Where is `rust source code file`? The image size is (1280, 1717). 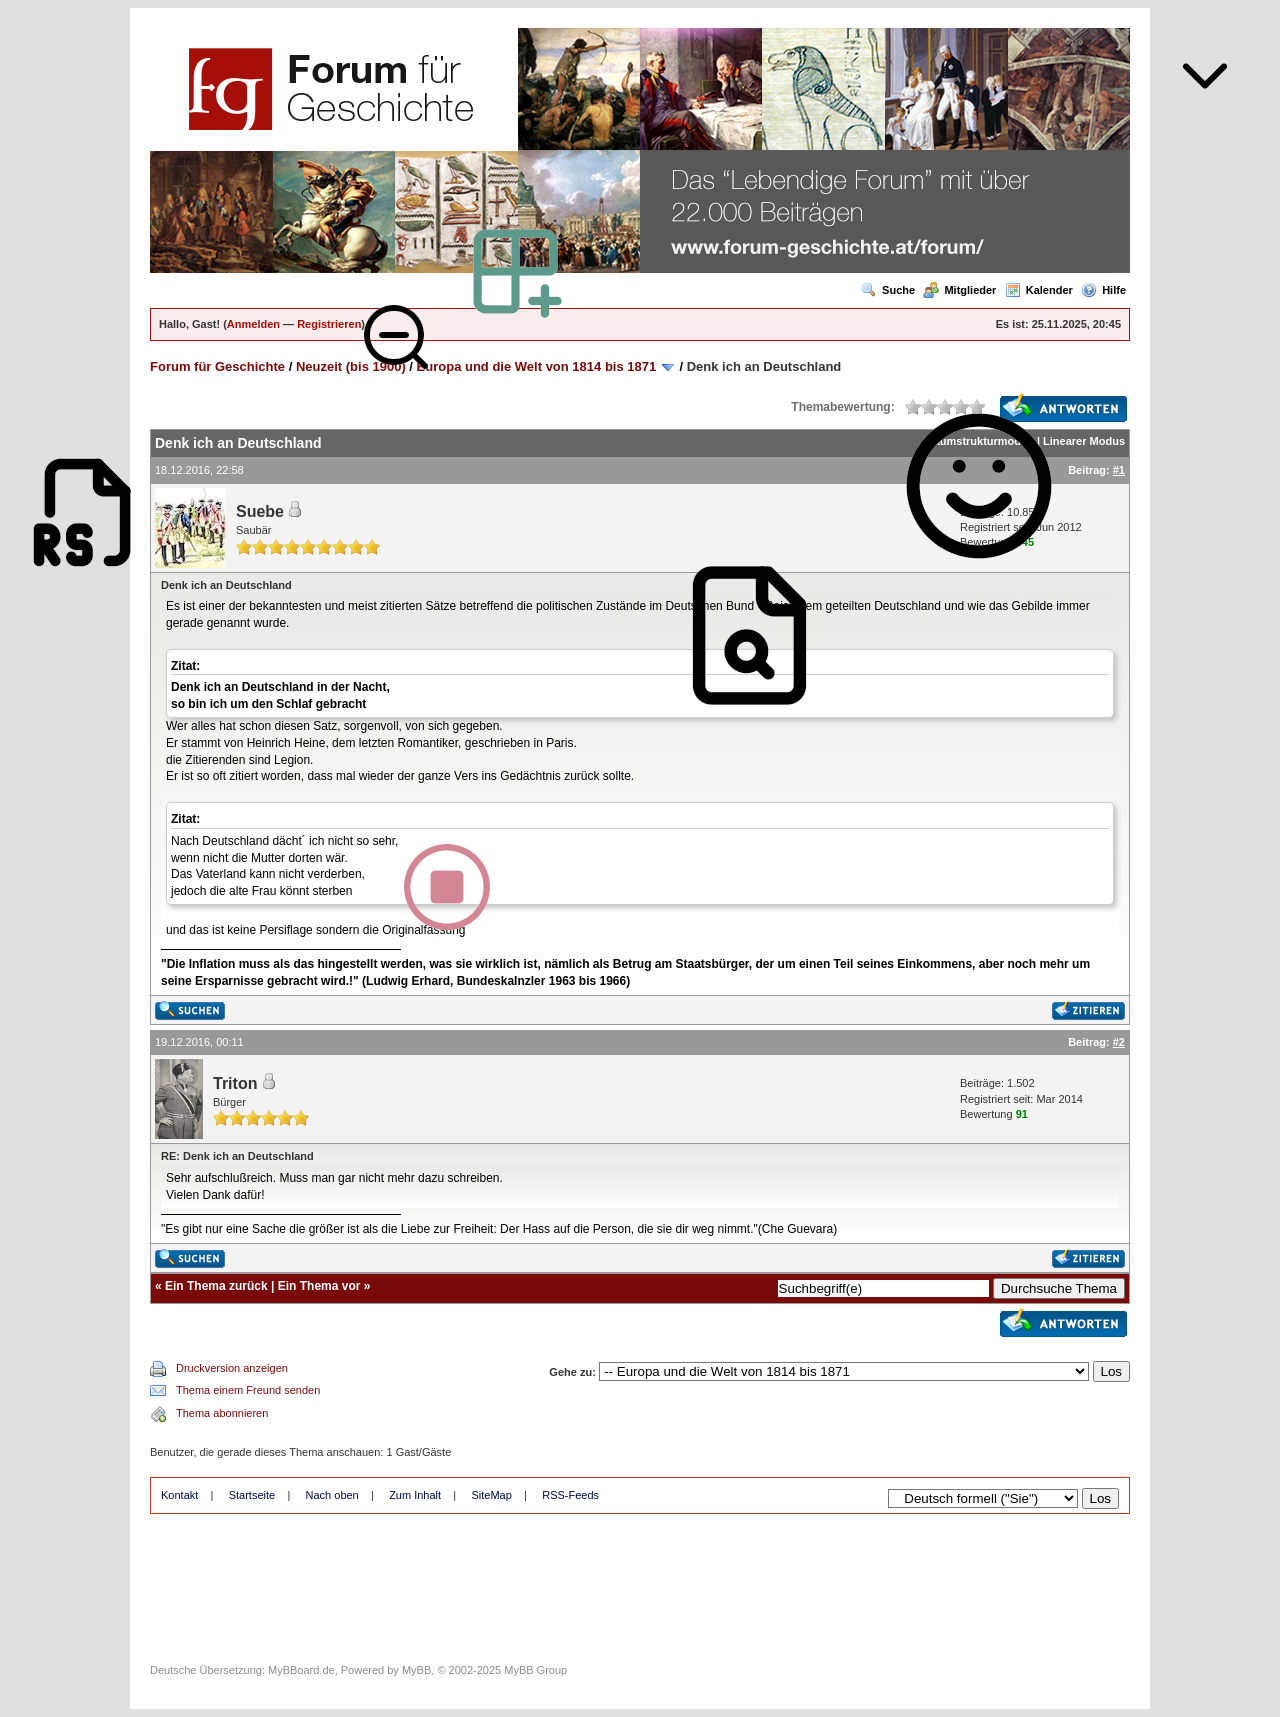 rust source code file is located at coordinates (87, 512).